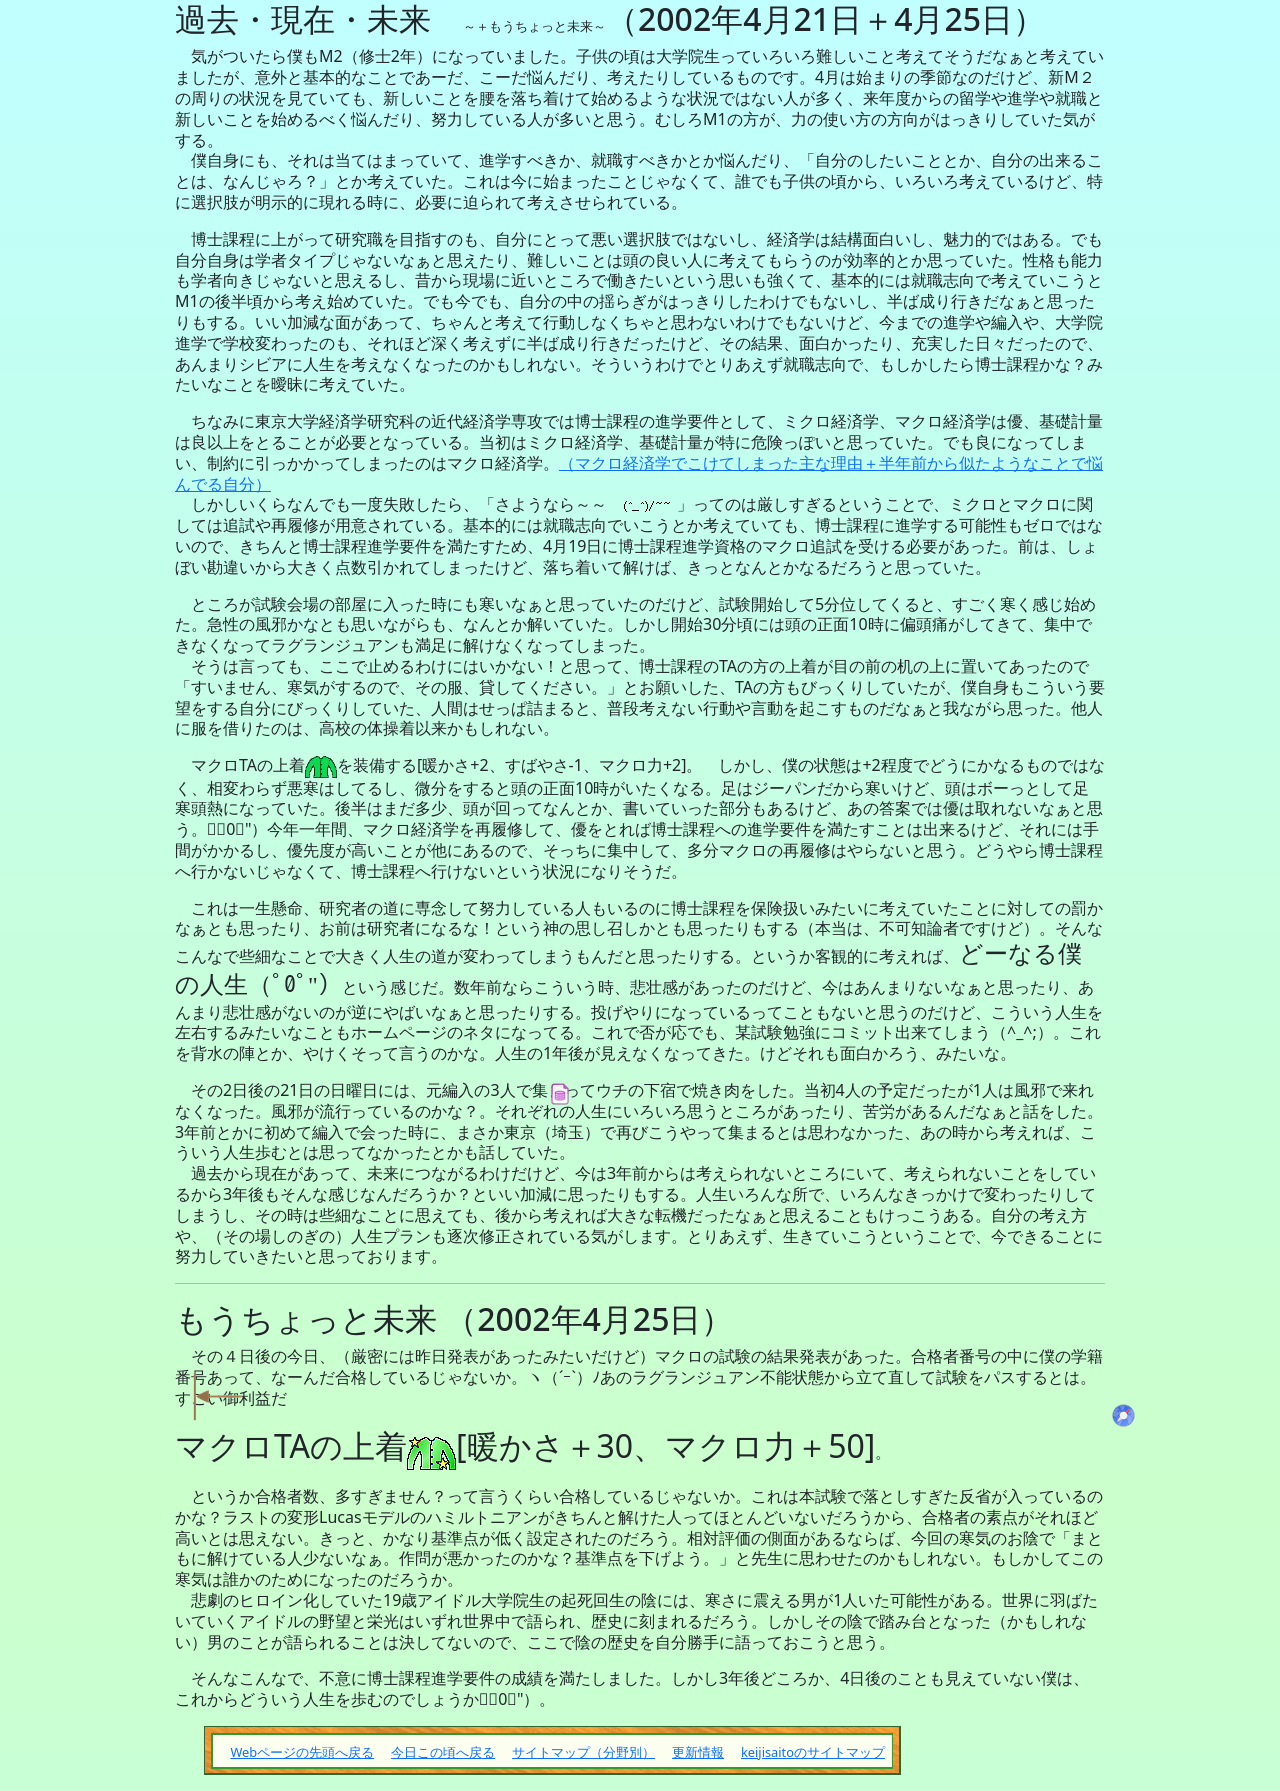 Image resolution: width=1280 pixels, height=1791 pixels. I want to click on go to the first item in a list or sequence, so click(217, 1396).